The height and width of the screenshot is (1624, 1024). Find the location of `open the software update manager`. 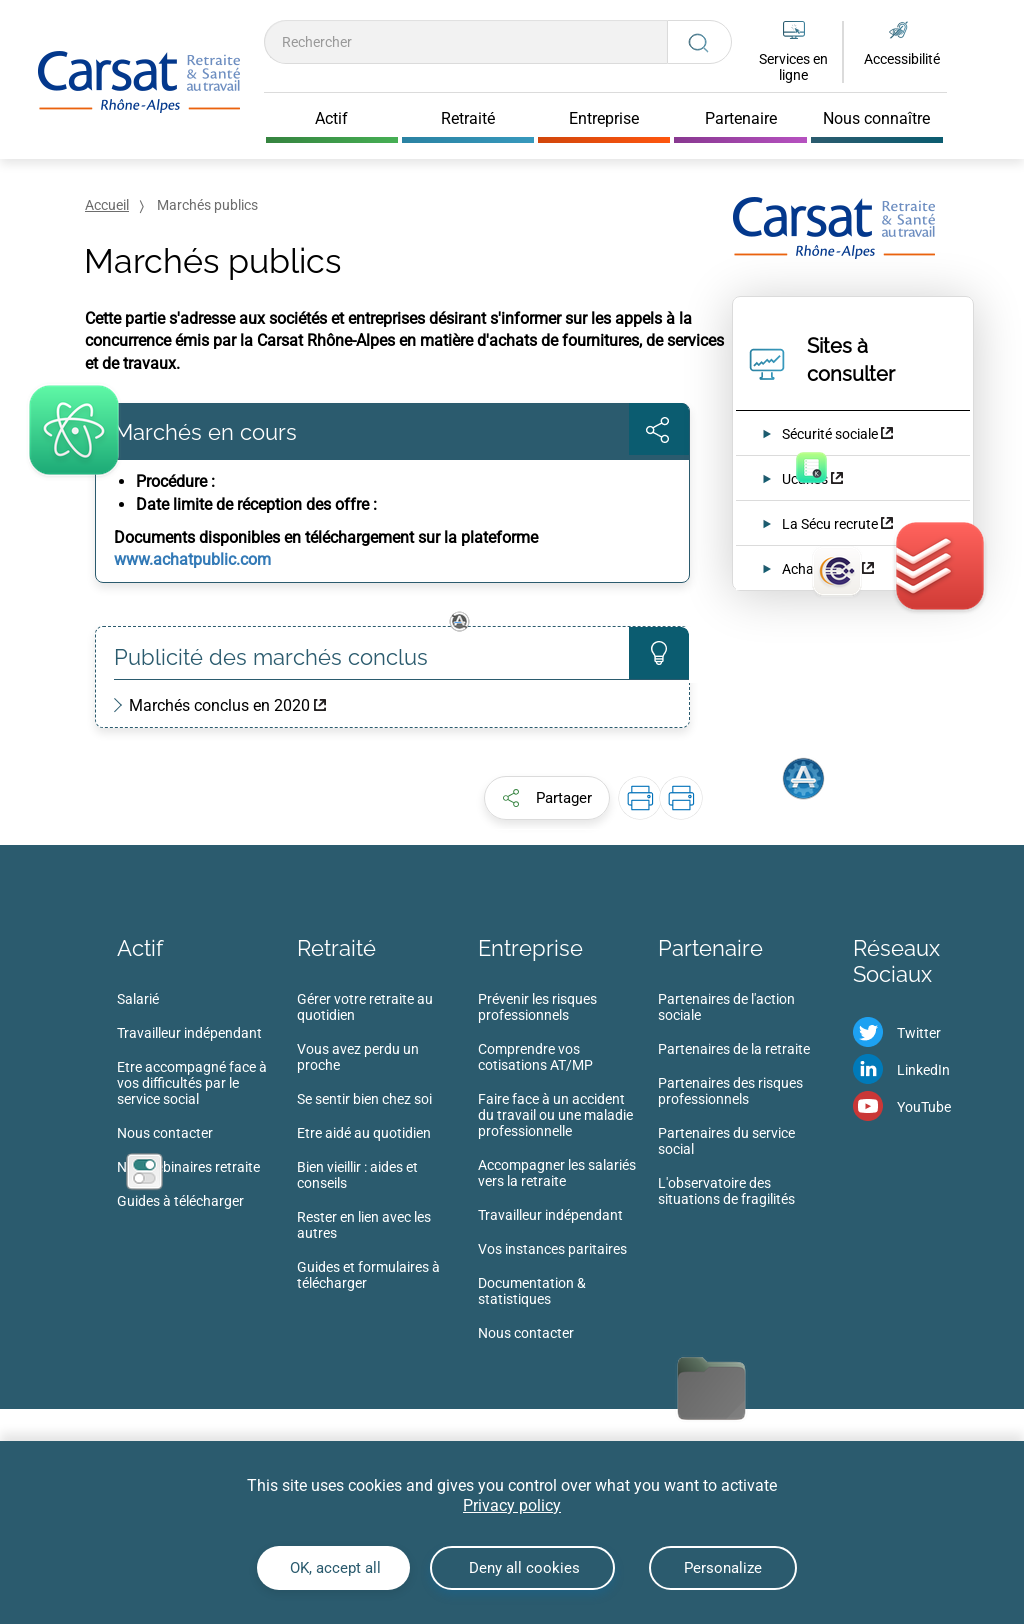

open the software update manager is located at coordinates (459, 621).